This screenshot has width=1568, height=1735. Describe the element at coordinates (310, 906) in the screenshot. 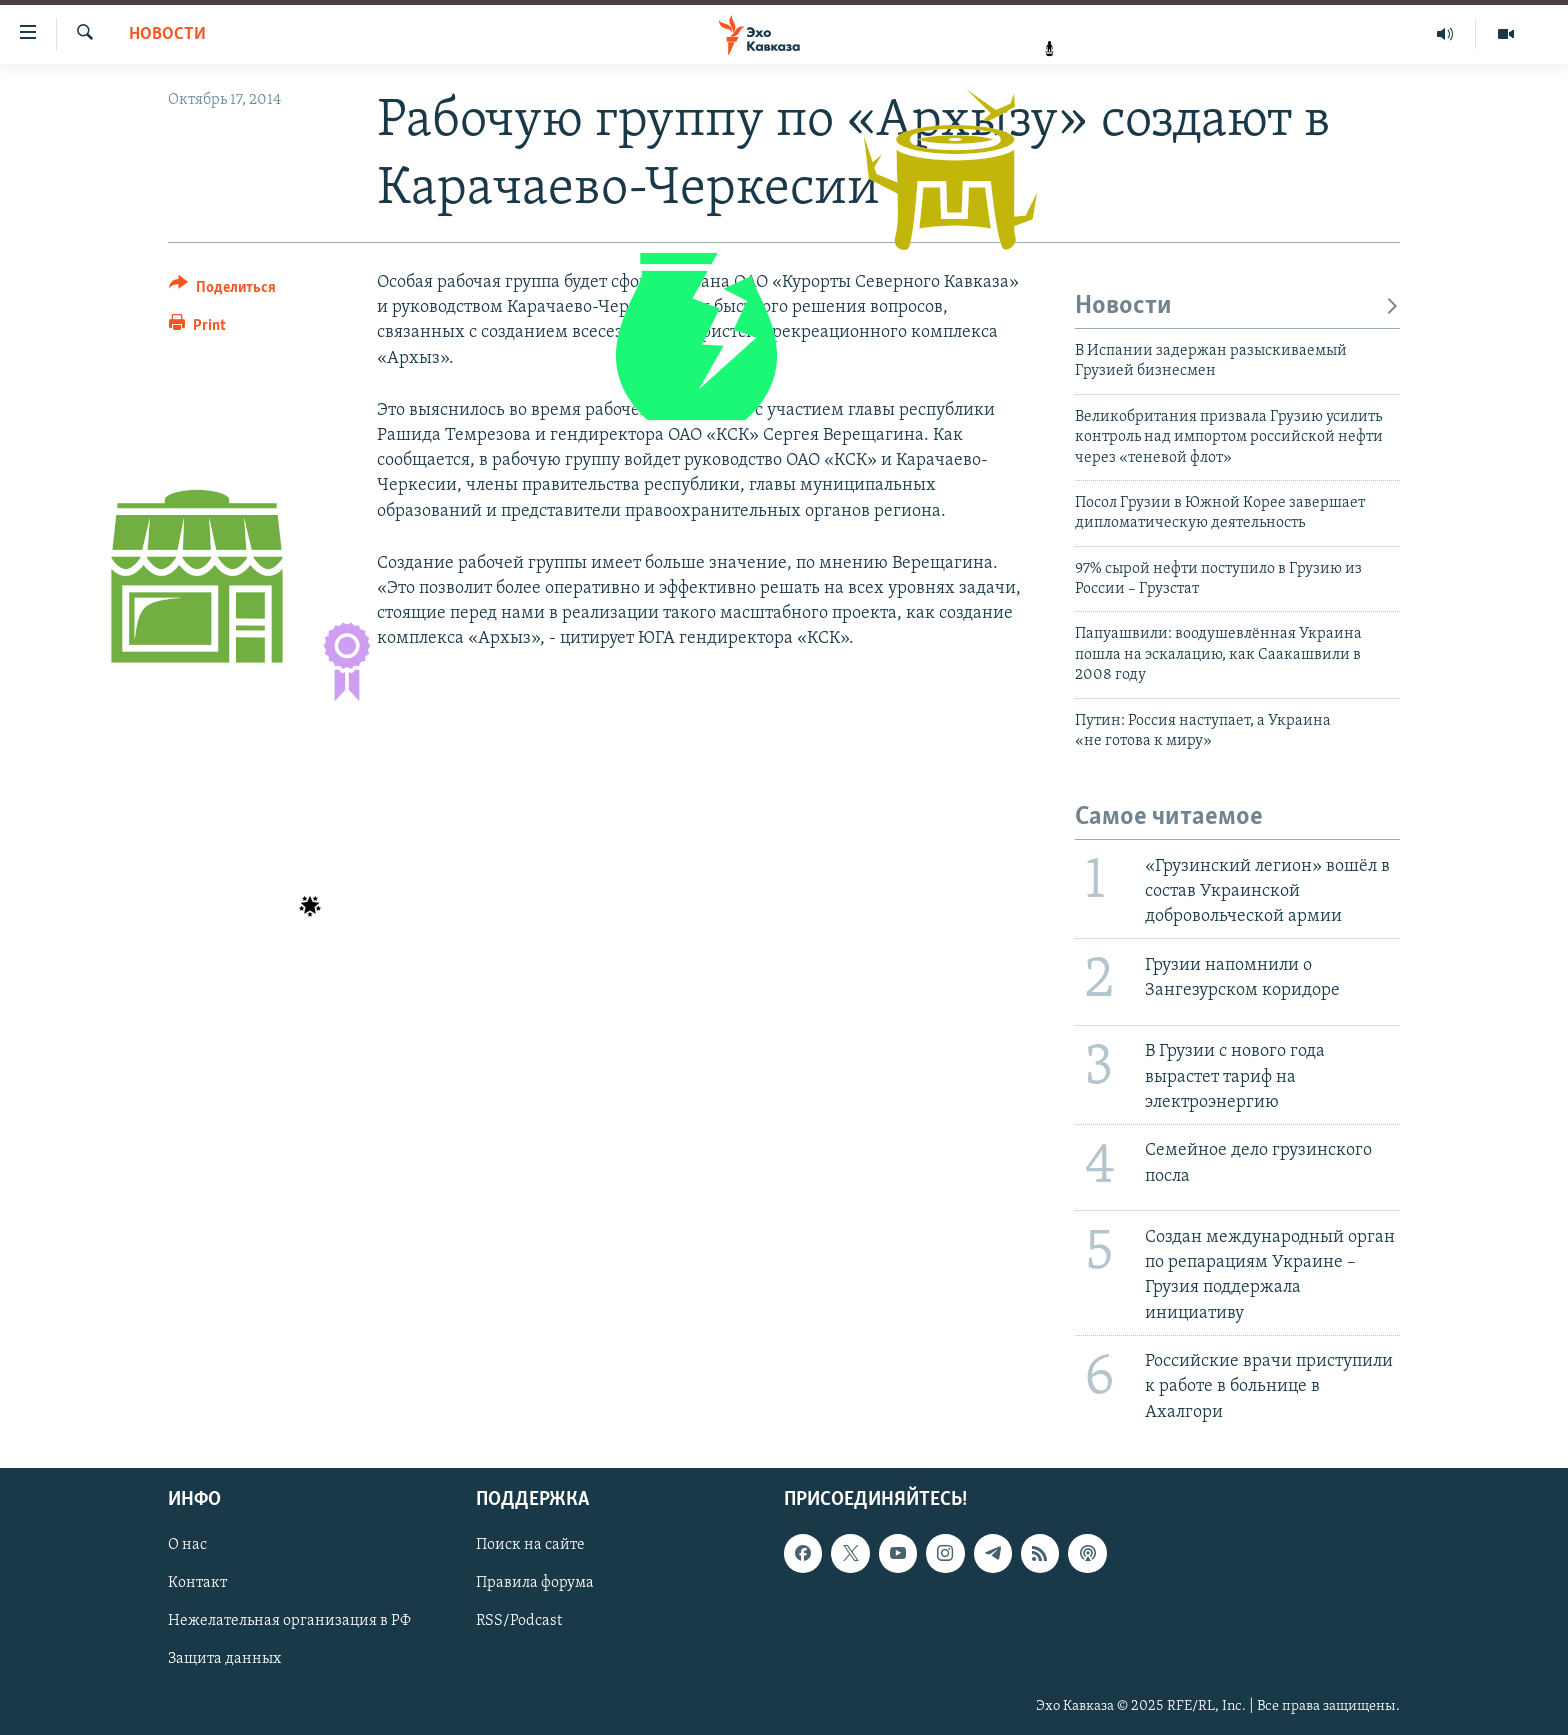

I see `view star formation or constellation pattern` at that location.